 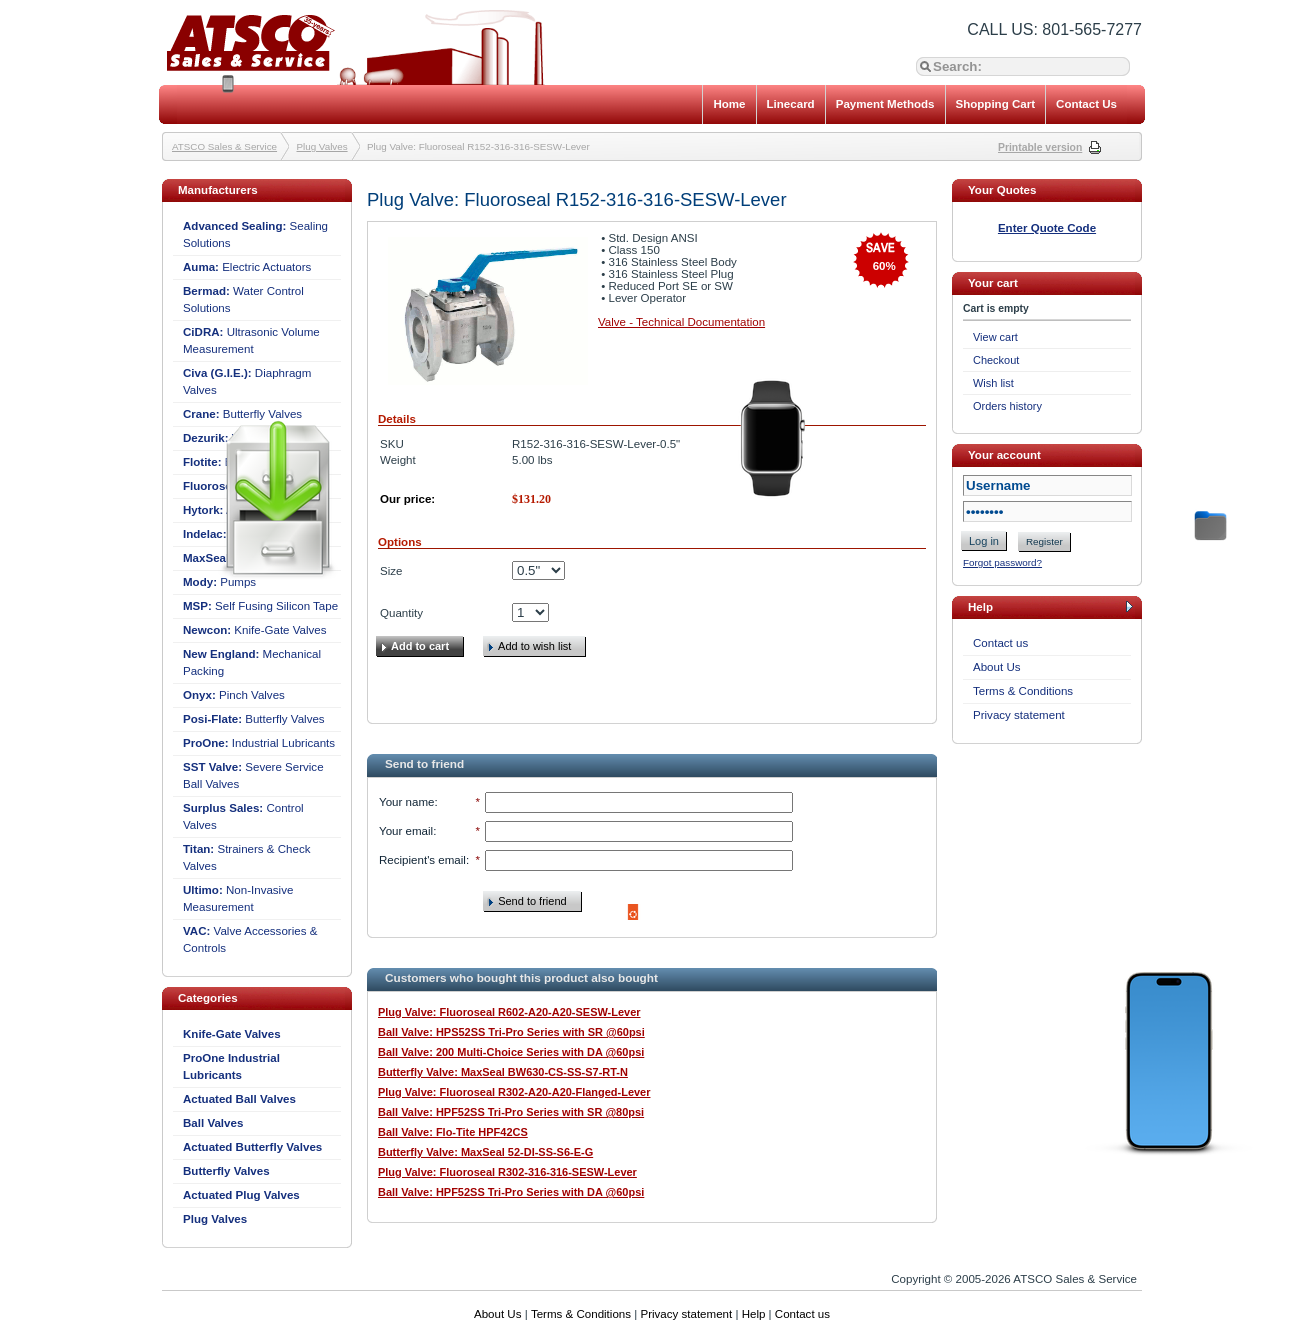 I want to click on apple watch device icon, so click(x=771, y=438).